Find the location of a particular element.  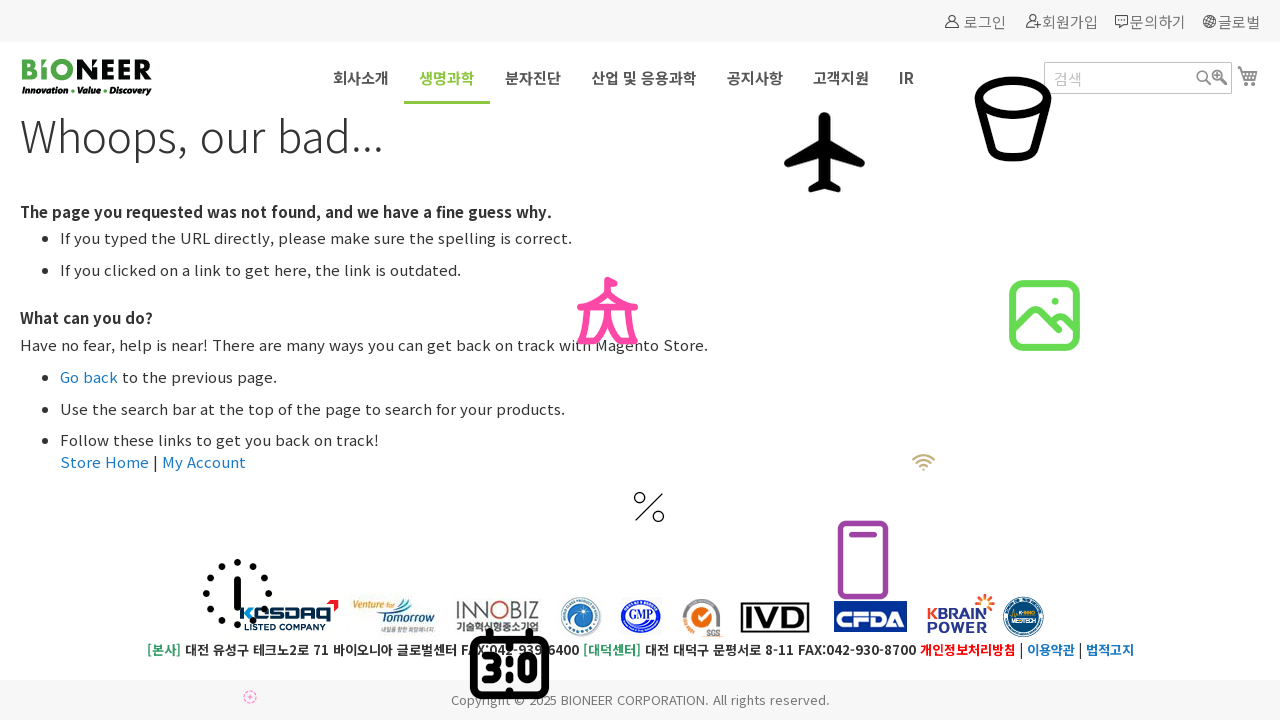

access device speaker settings is located at coordinates (863, 560).